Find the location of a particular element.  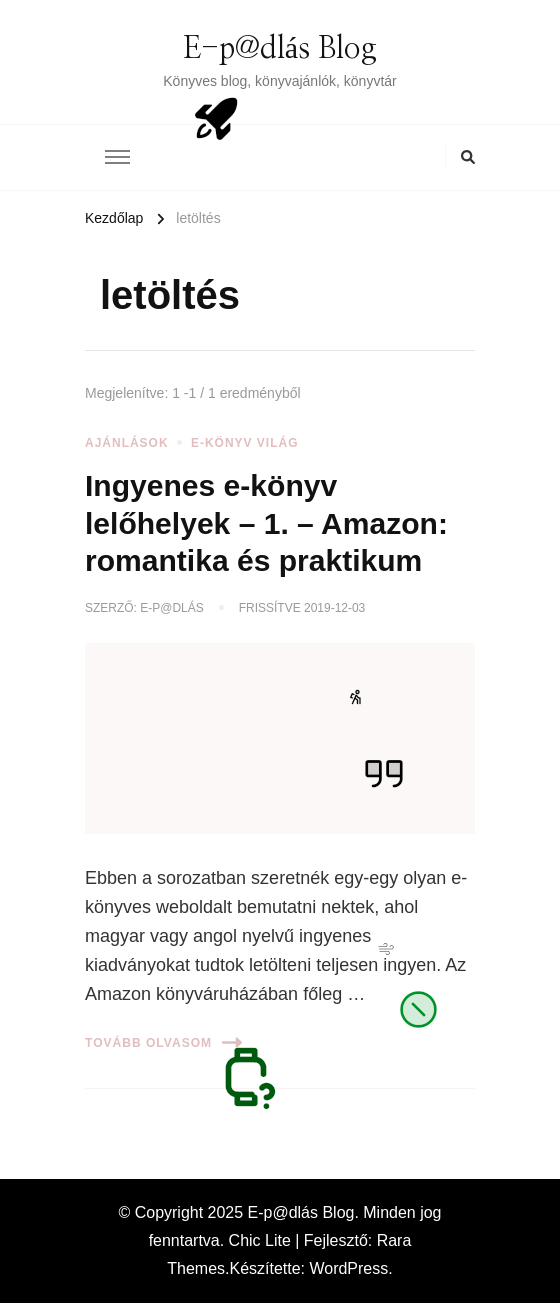

indicates current wind conditions is located at coordinates (386, 949).